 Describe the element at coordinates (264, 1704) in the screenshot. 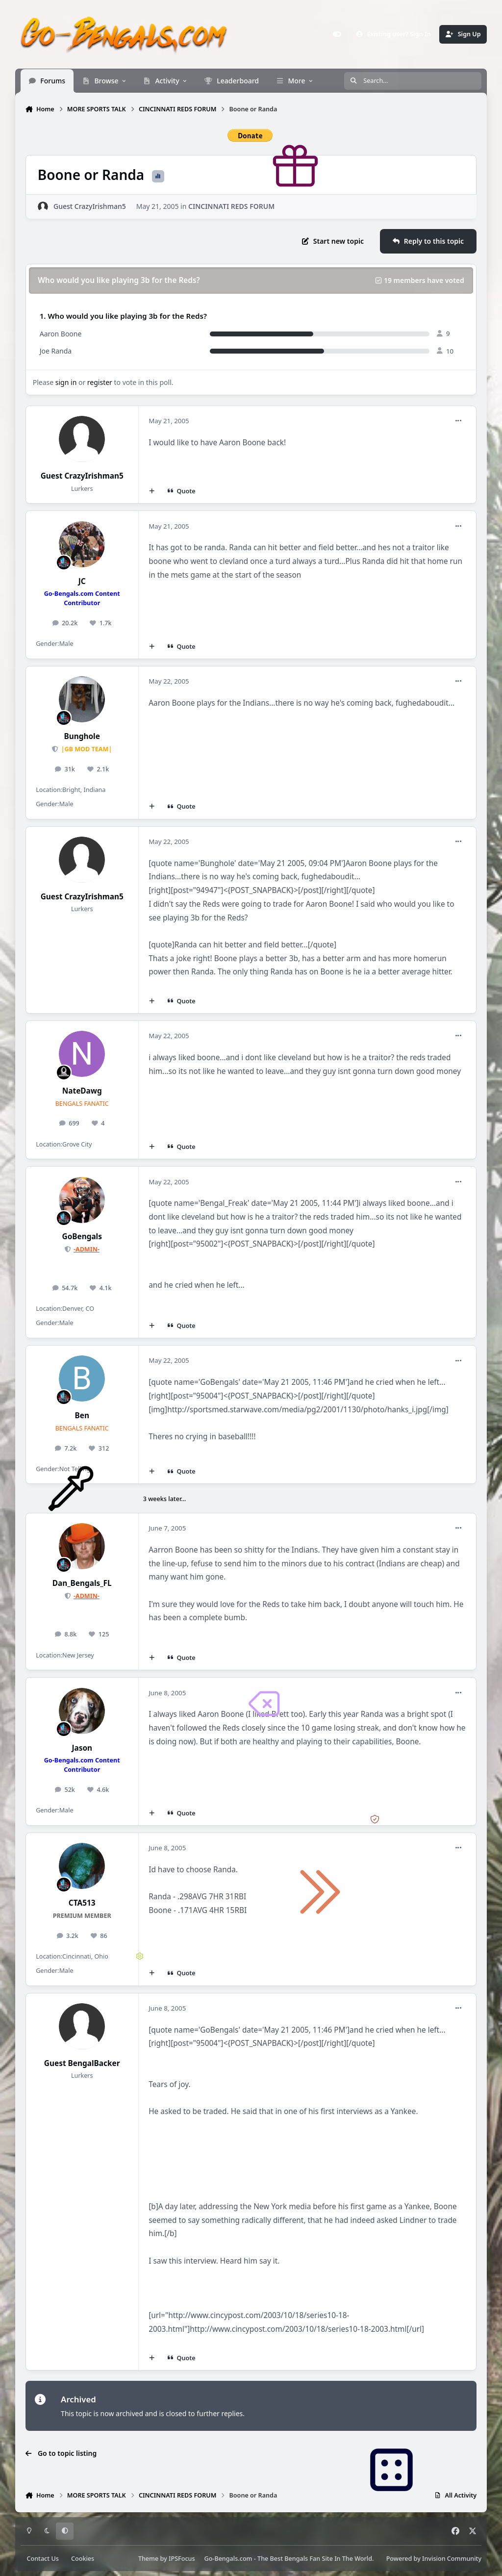

I see `delete the previous character` at that location.